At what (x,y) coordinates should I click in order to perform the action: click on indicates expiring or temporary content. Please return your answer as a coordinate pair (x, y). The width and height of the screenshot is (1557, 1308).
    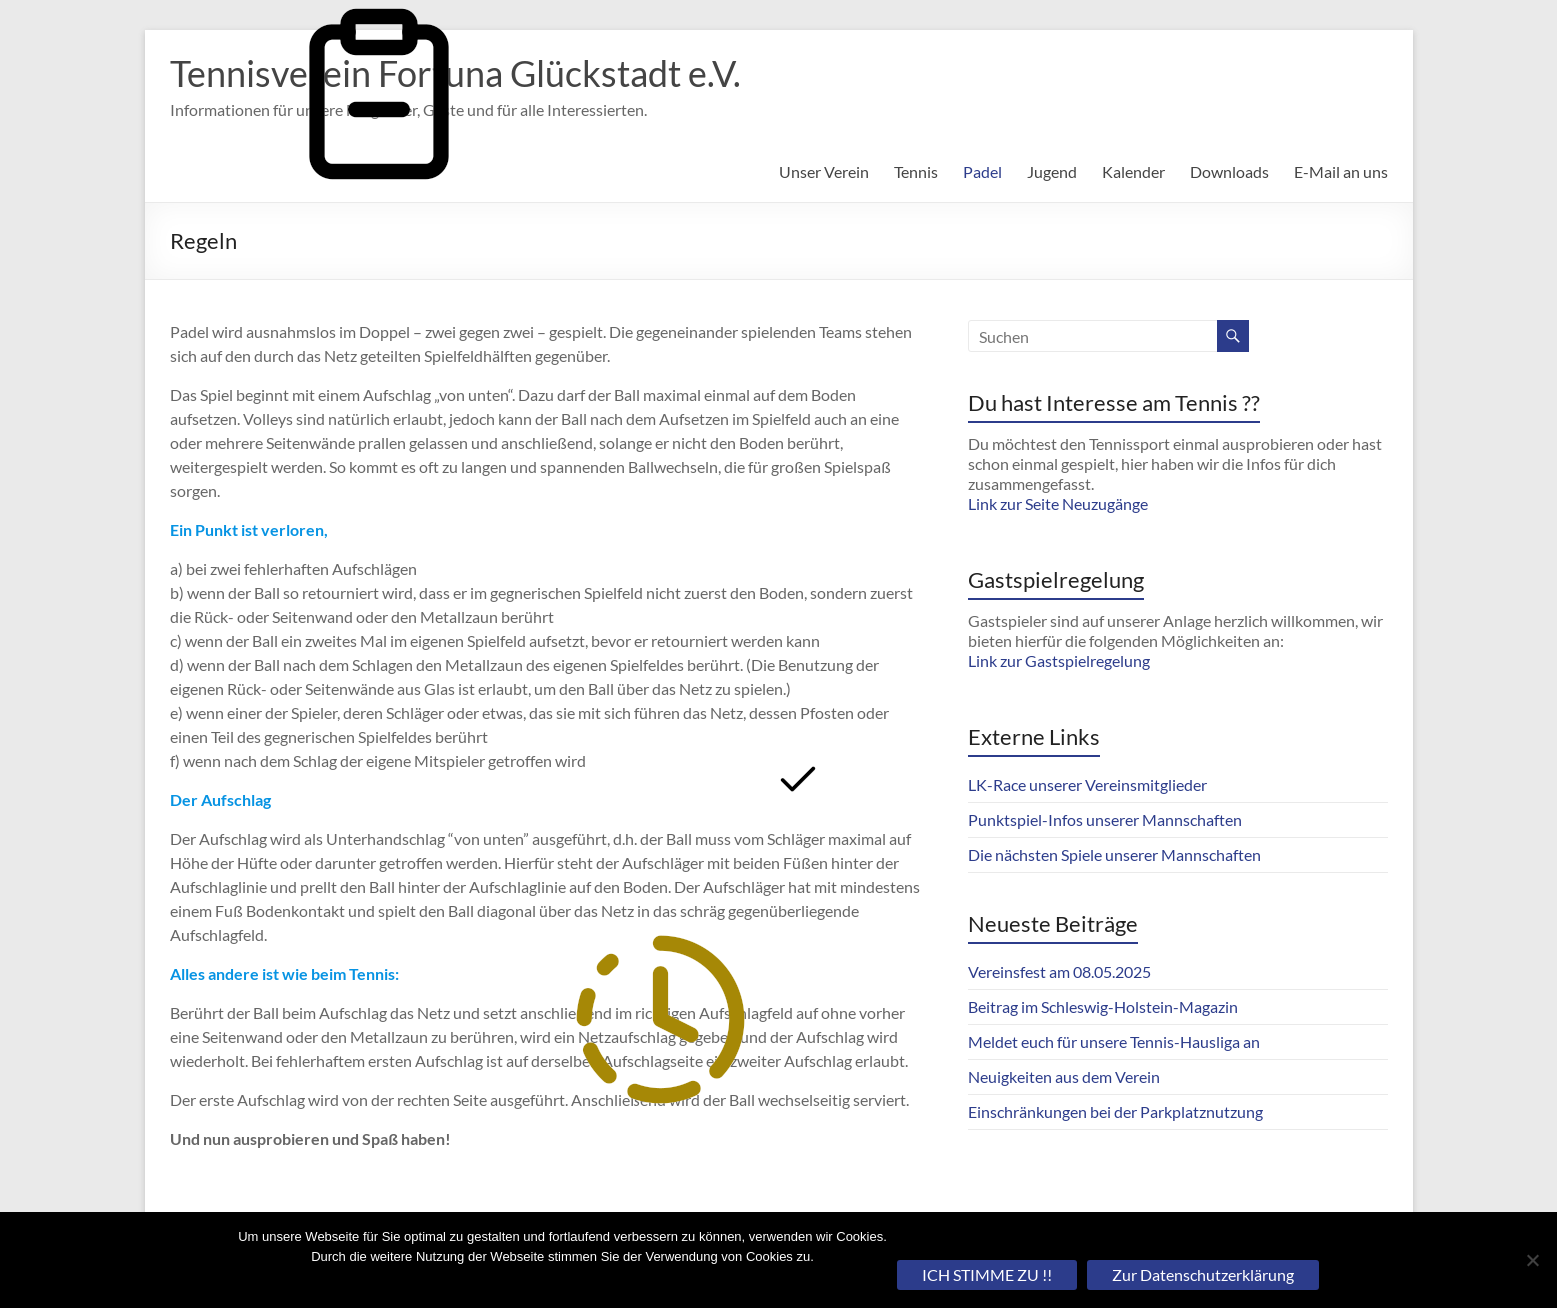
    Looking at the image, I should click on (660, 1019).